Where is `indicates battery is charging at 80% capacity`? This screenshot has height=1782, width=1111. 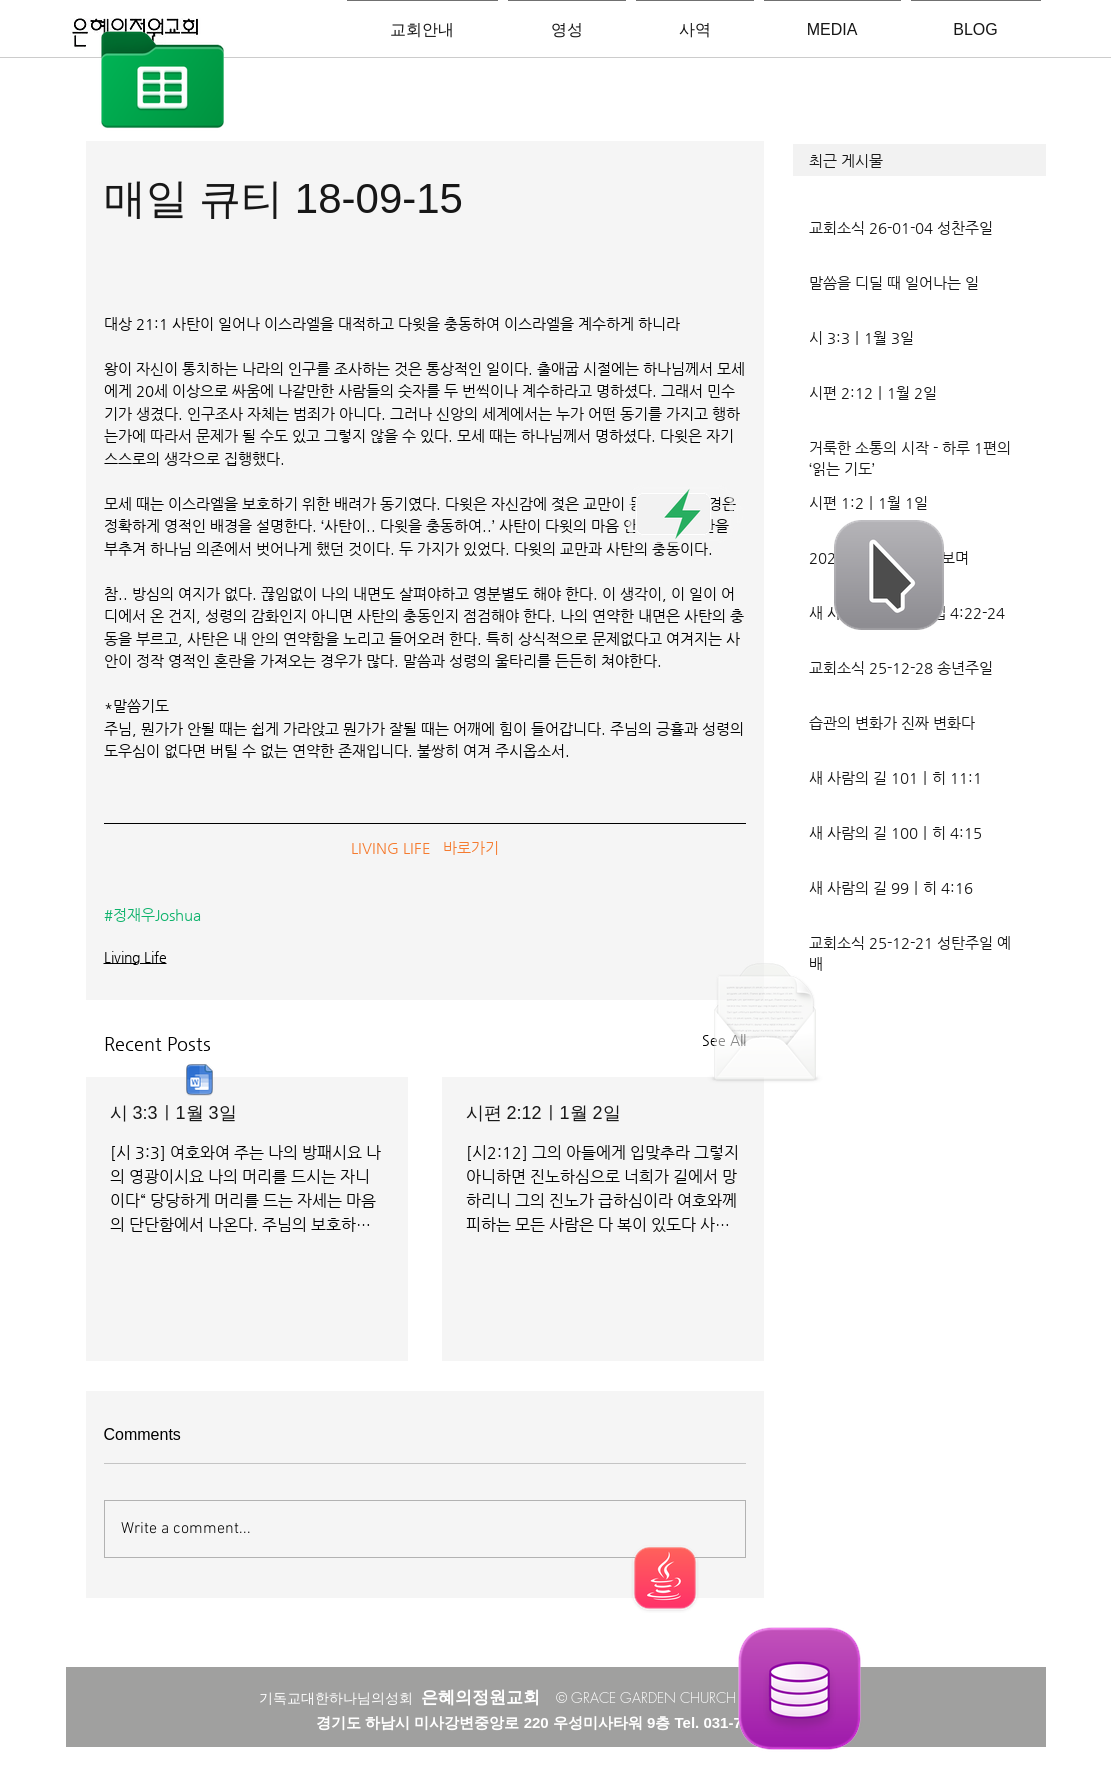
indicates battery is charging at 80% capacity is located at coordinates (686, 514).